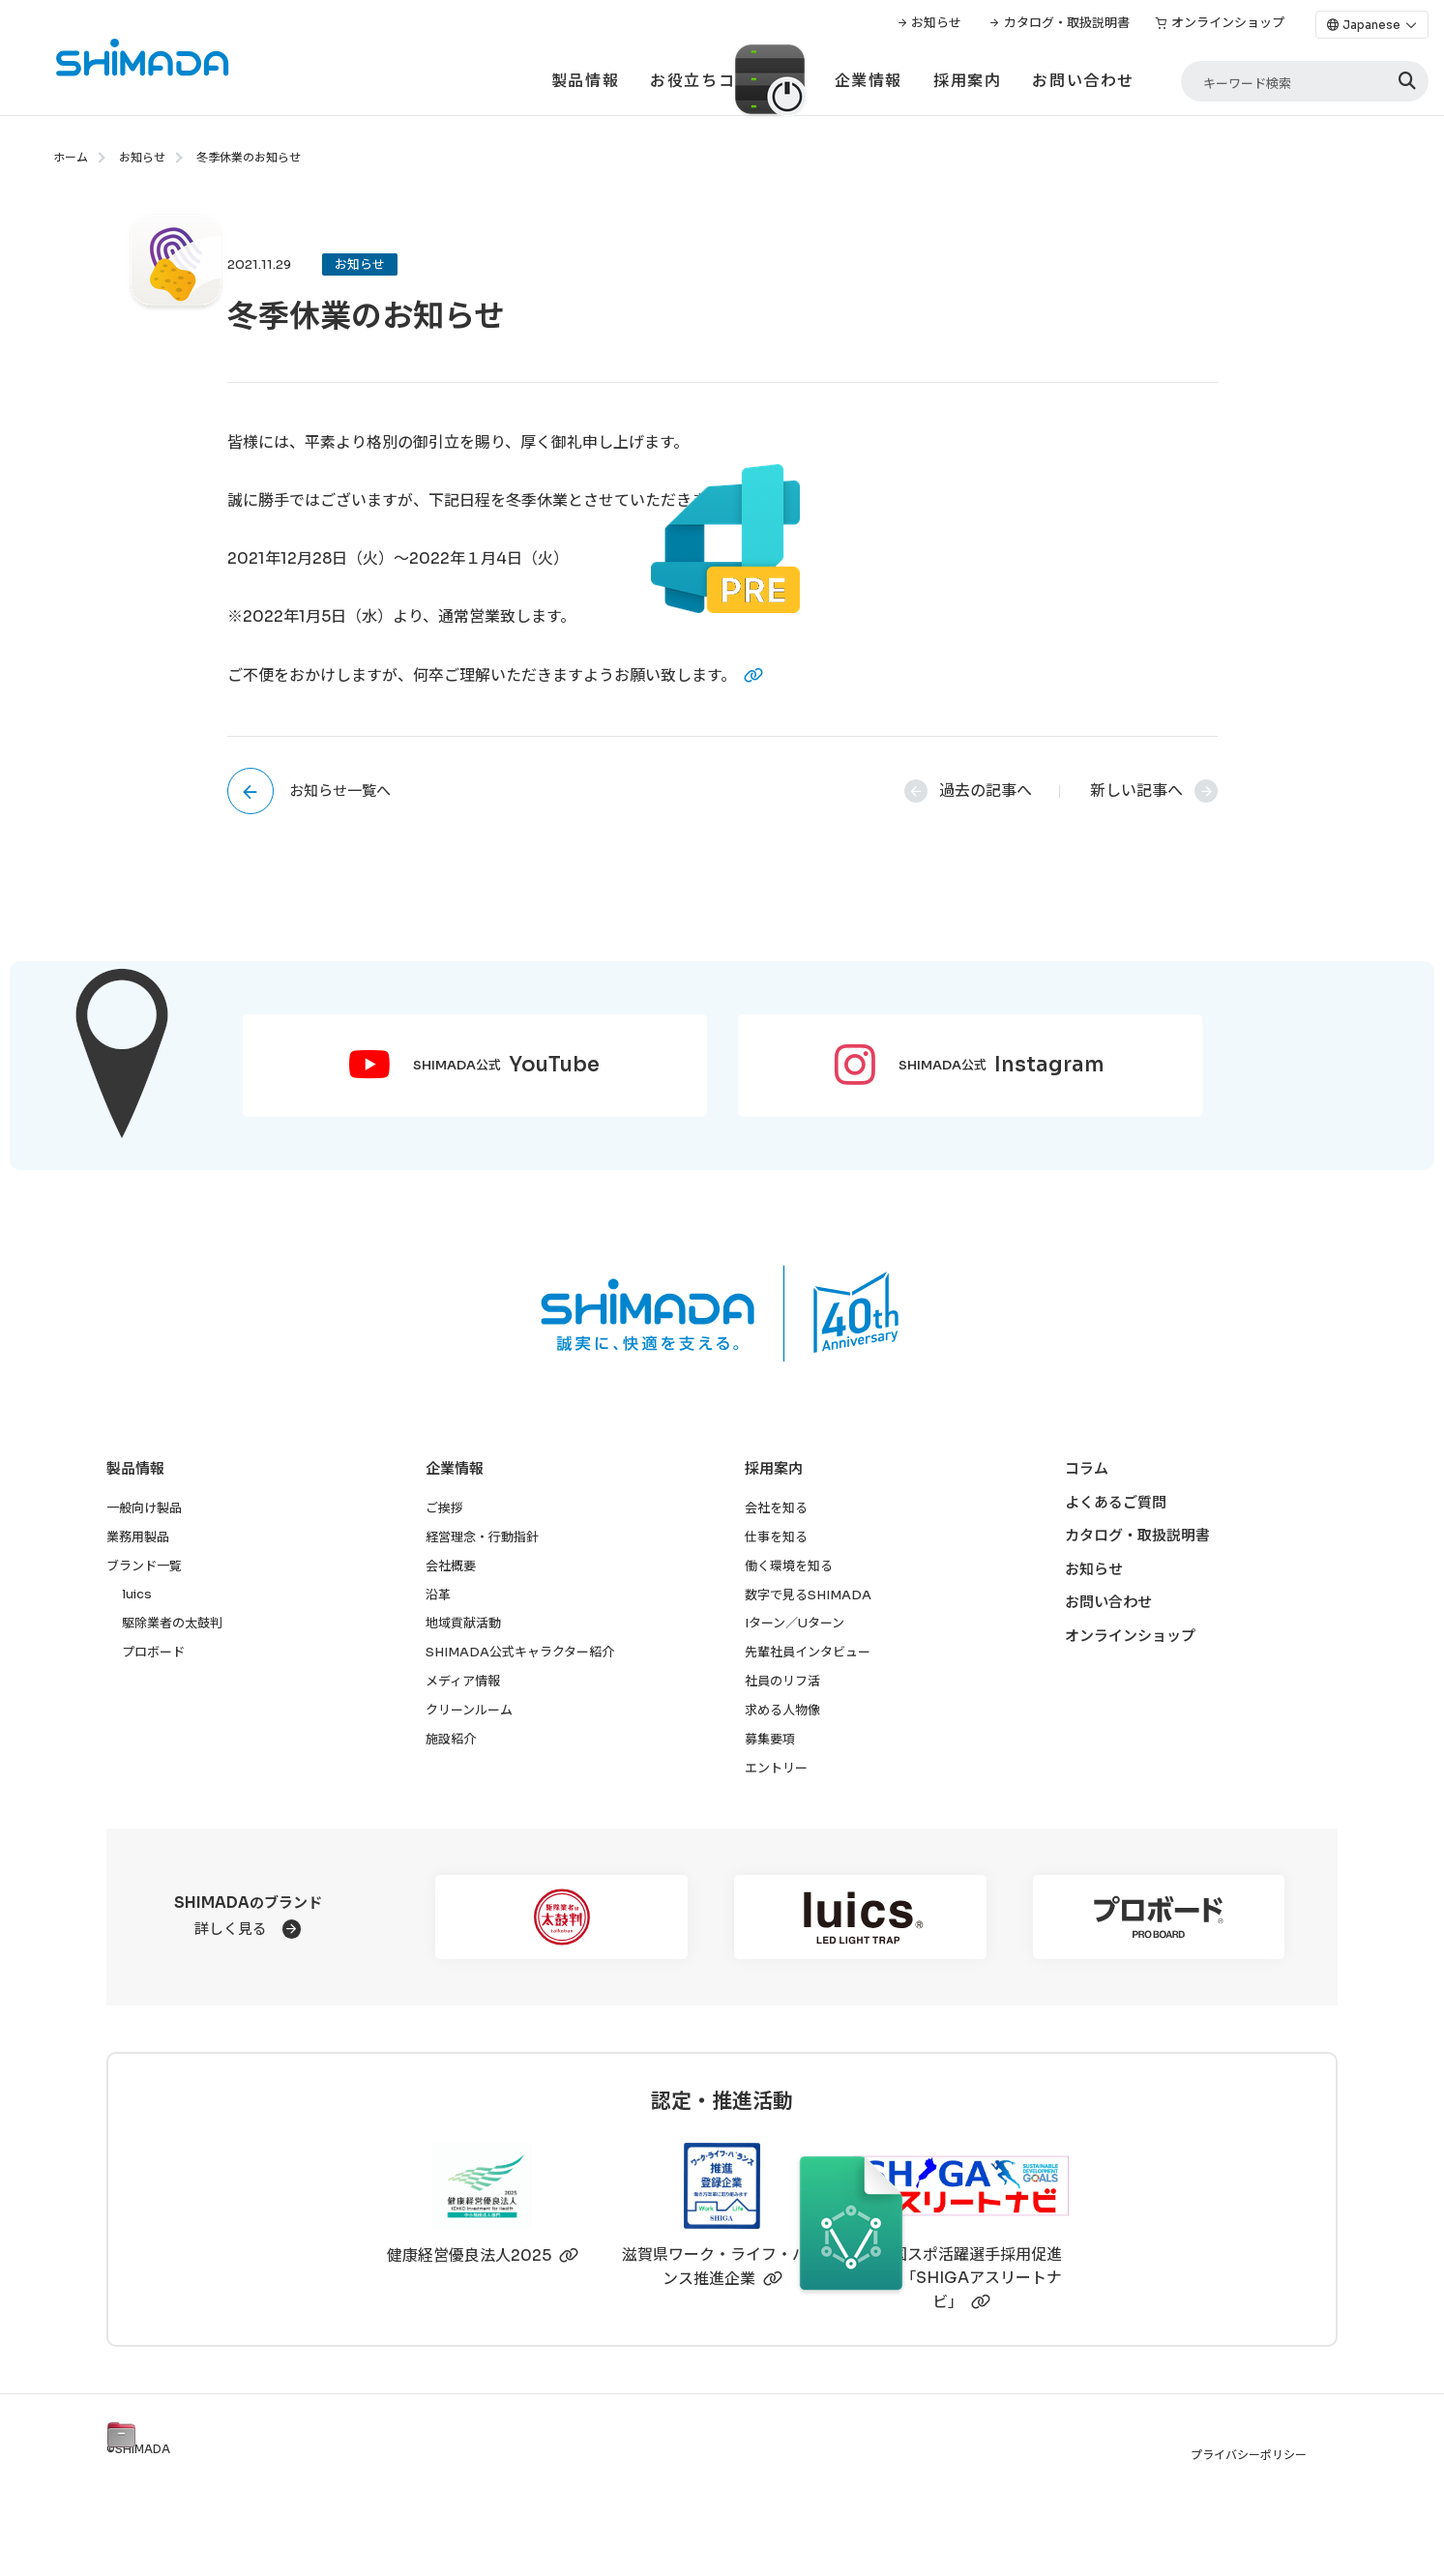 The height and width of the screenshot is (2576, 1444). What do you see at coordinates (121, 2434) in the screenshot?
I see `open the nautilus file manager` at bounding box center [121, 2434].